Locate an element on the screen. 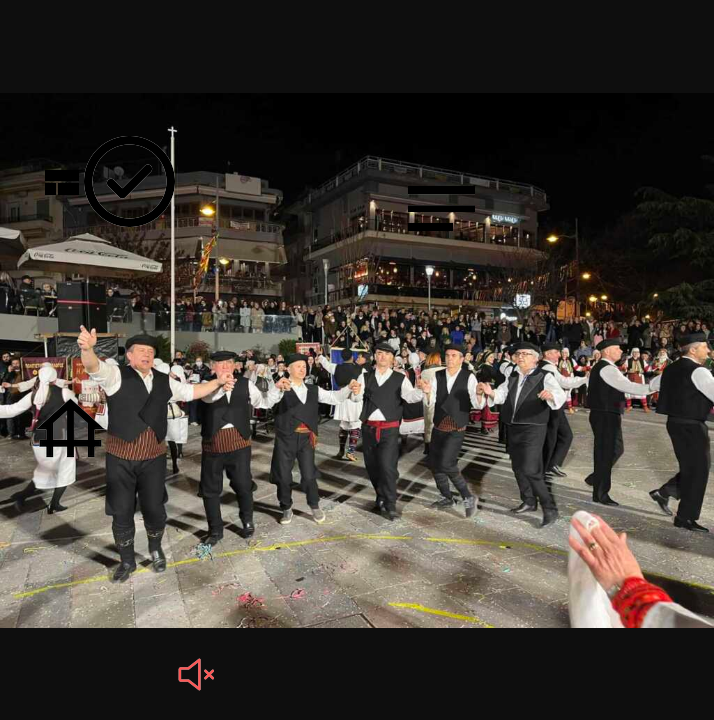 The width and height of the screenshot is (714, 720). indicates a completed or successful action is located at coordinates (129, 181).